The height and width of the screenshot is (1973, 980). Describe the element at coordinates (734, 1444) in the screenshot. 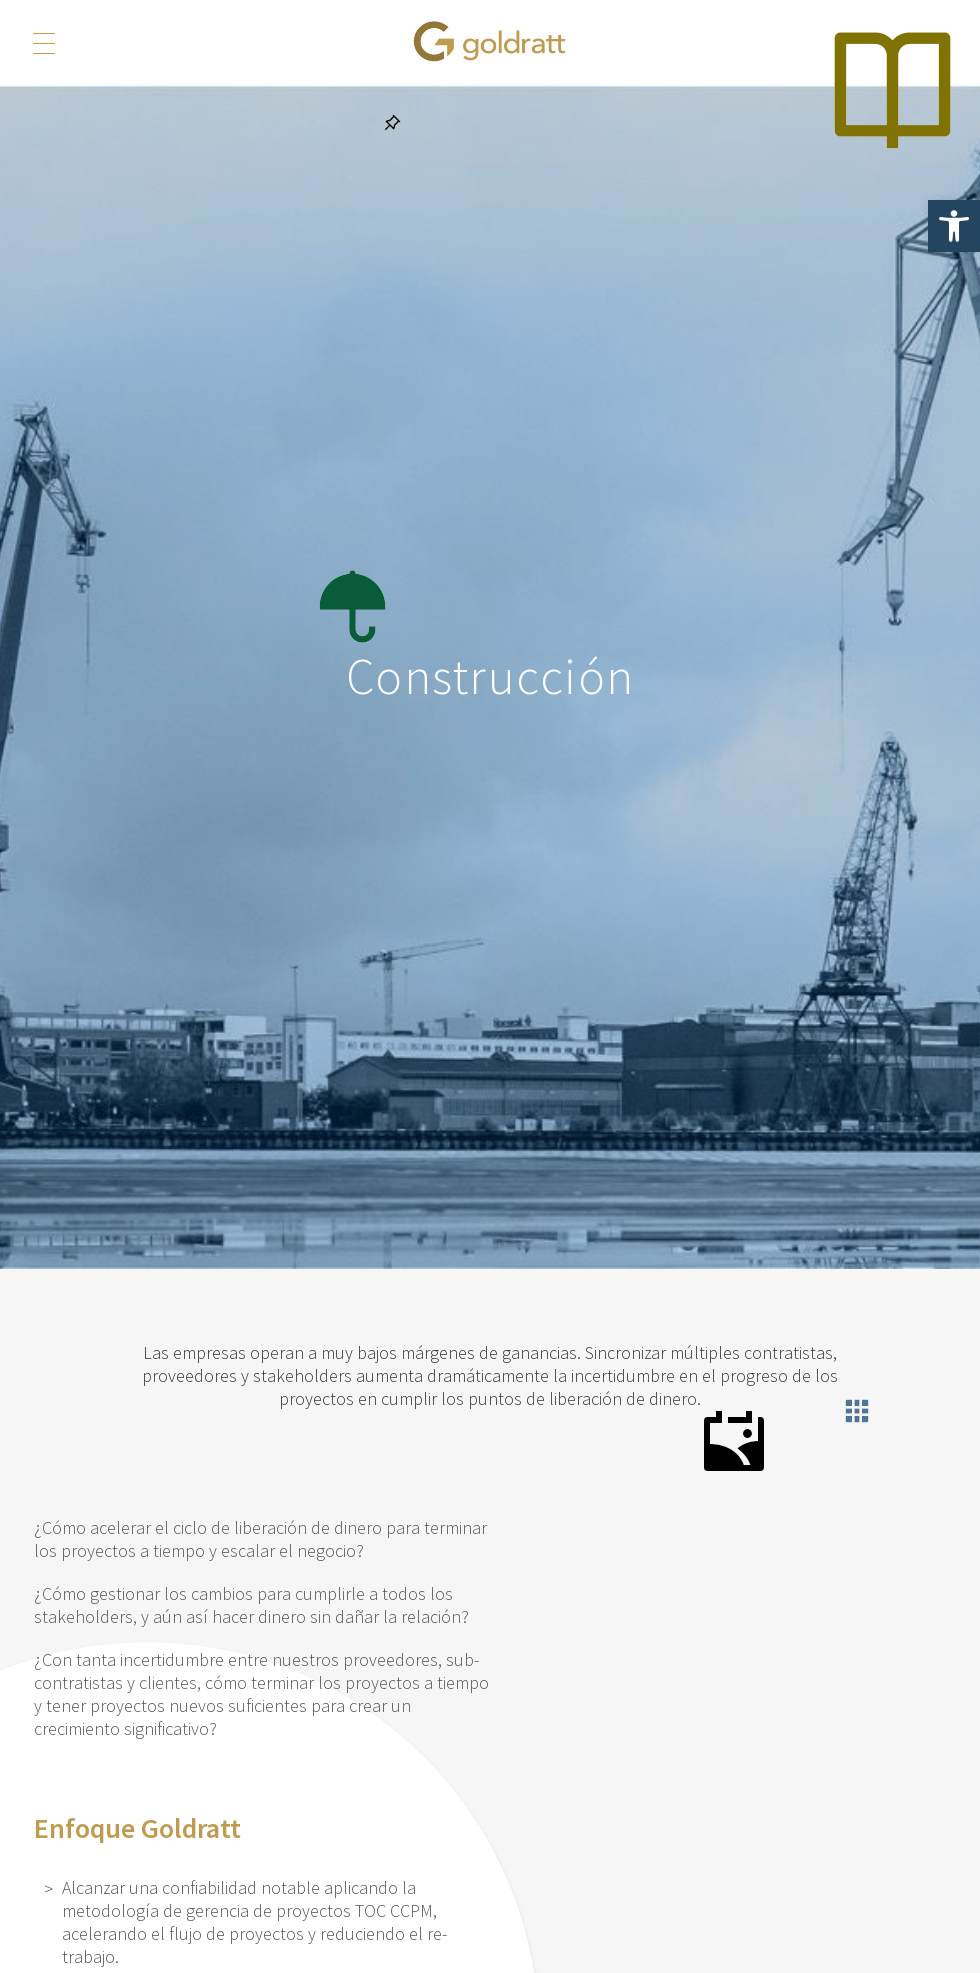

I see `open photo gallery` at that location.